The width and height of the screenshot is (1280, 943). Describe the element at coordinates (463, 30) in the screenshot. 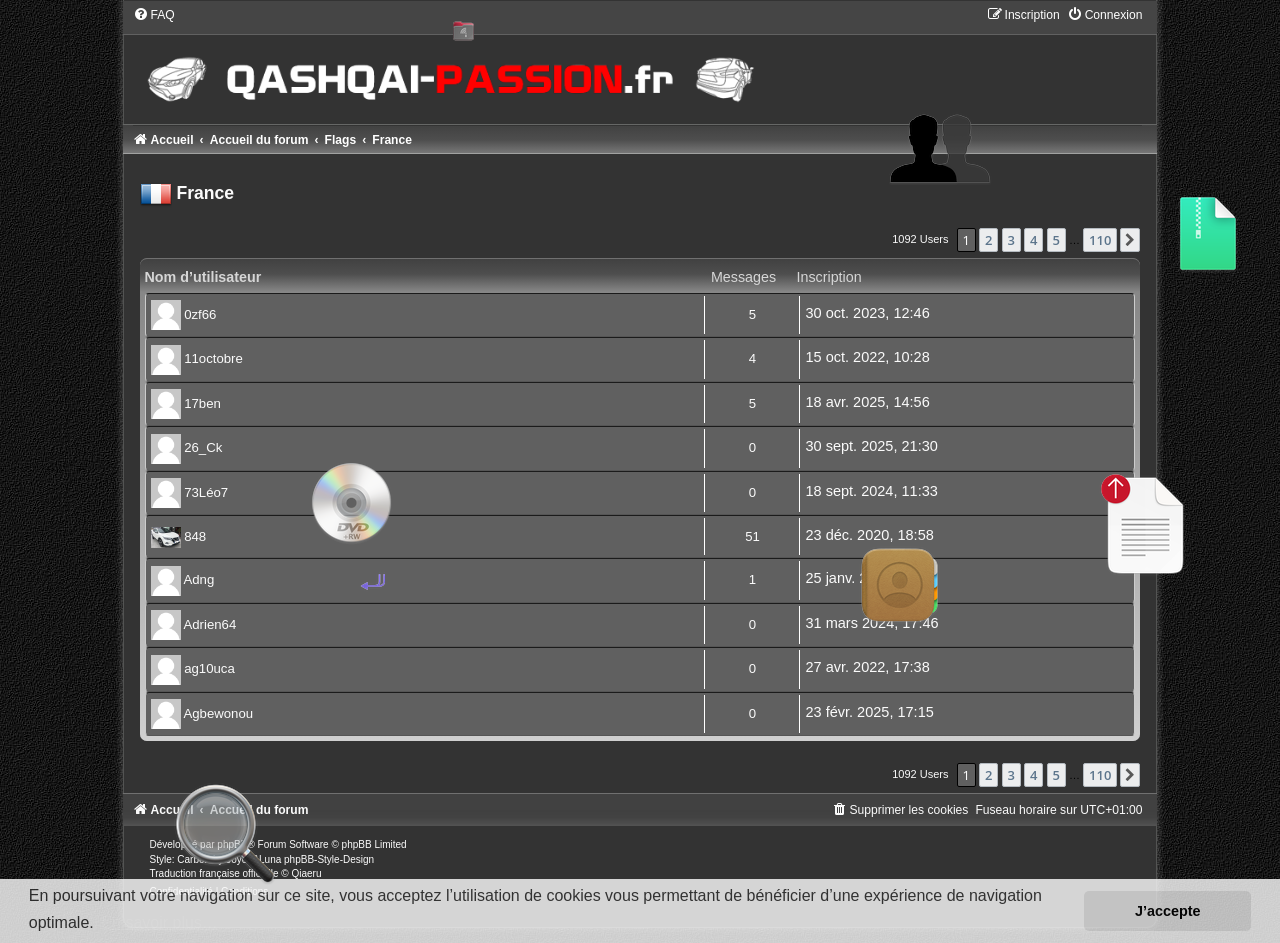

I see `folder synced with insync cloud service` at that location.